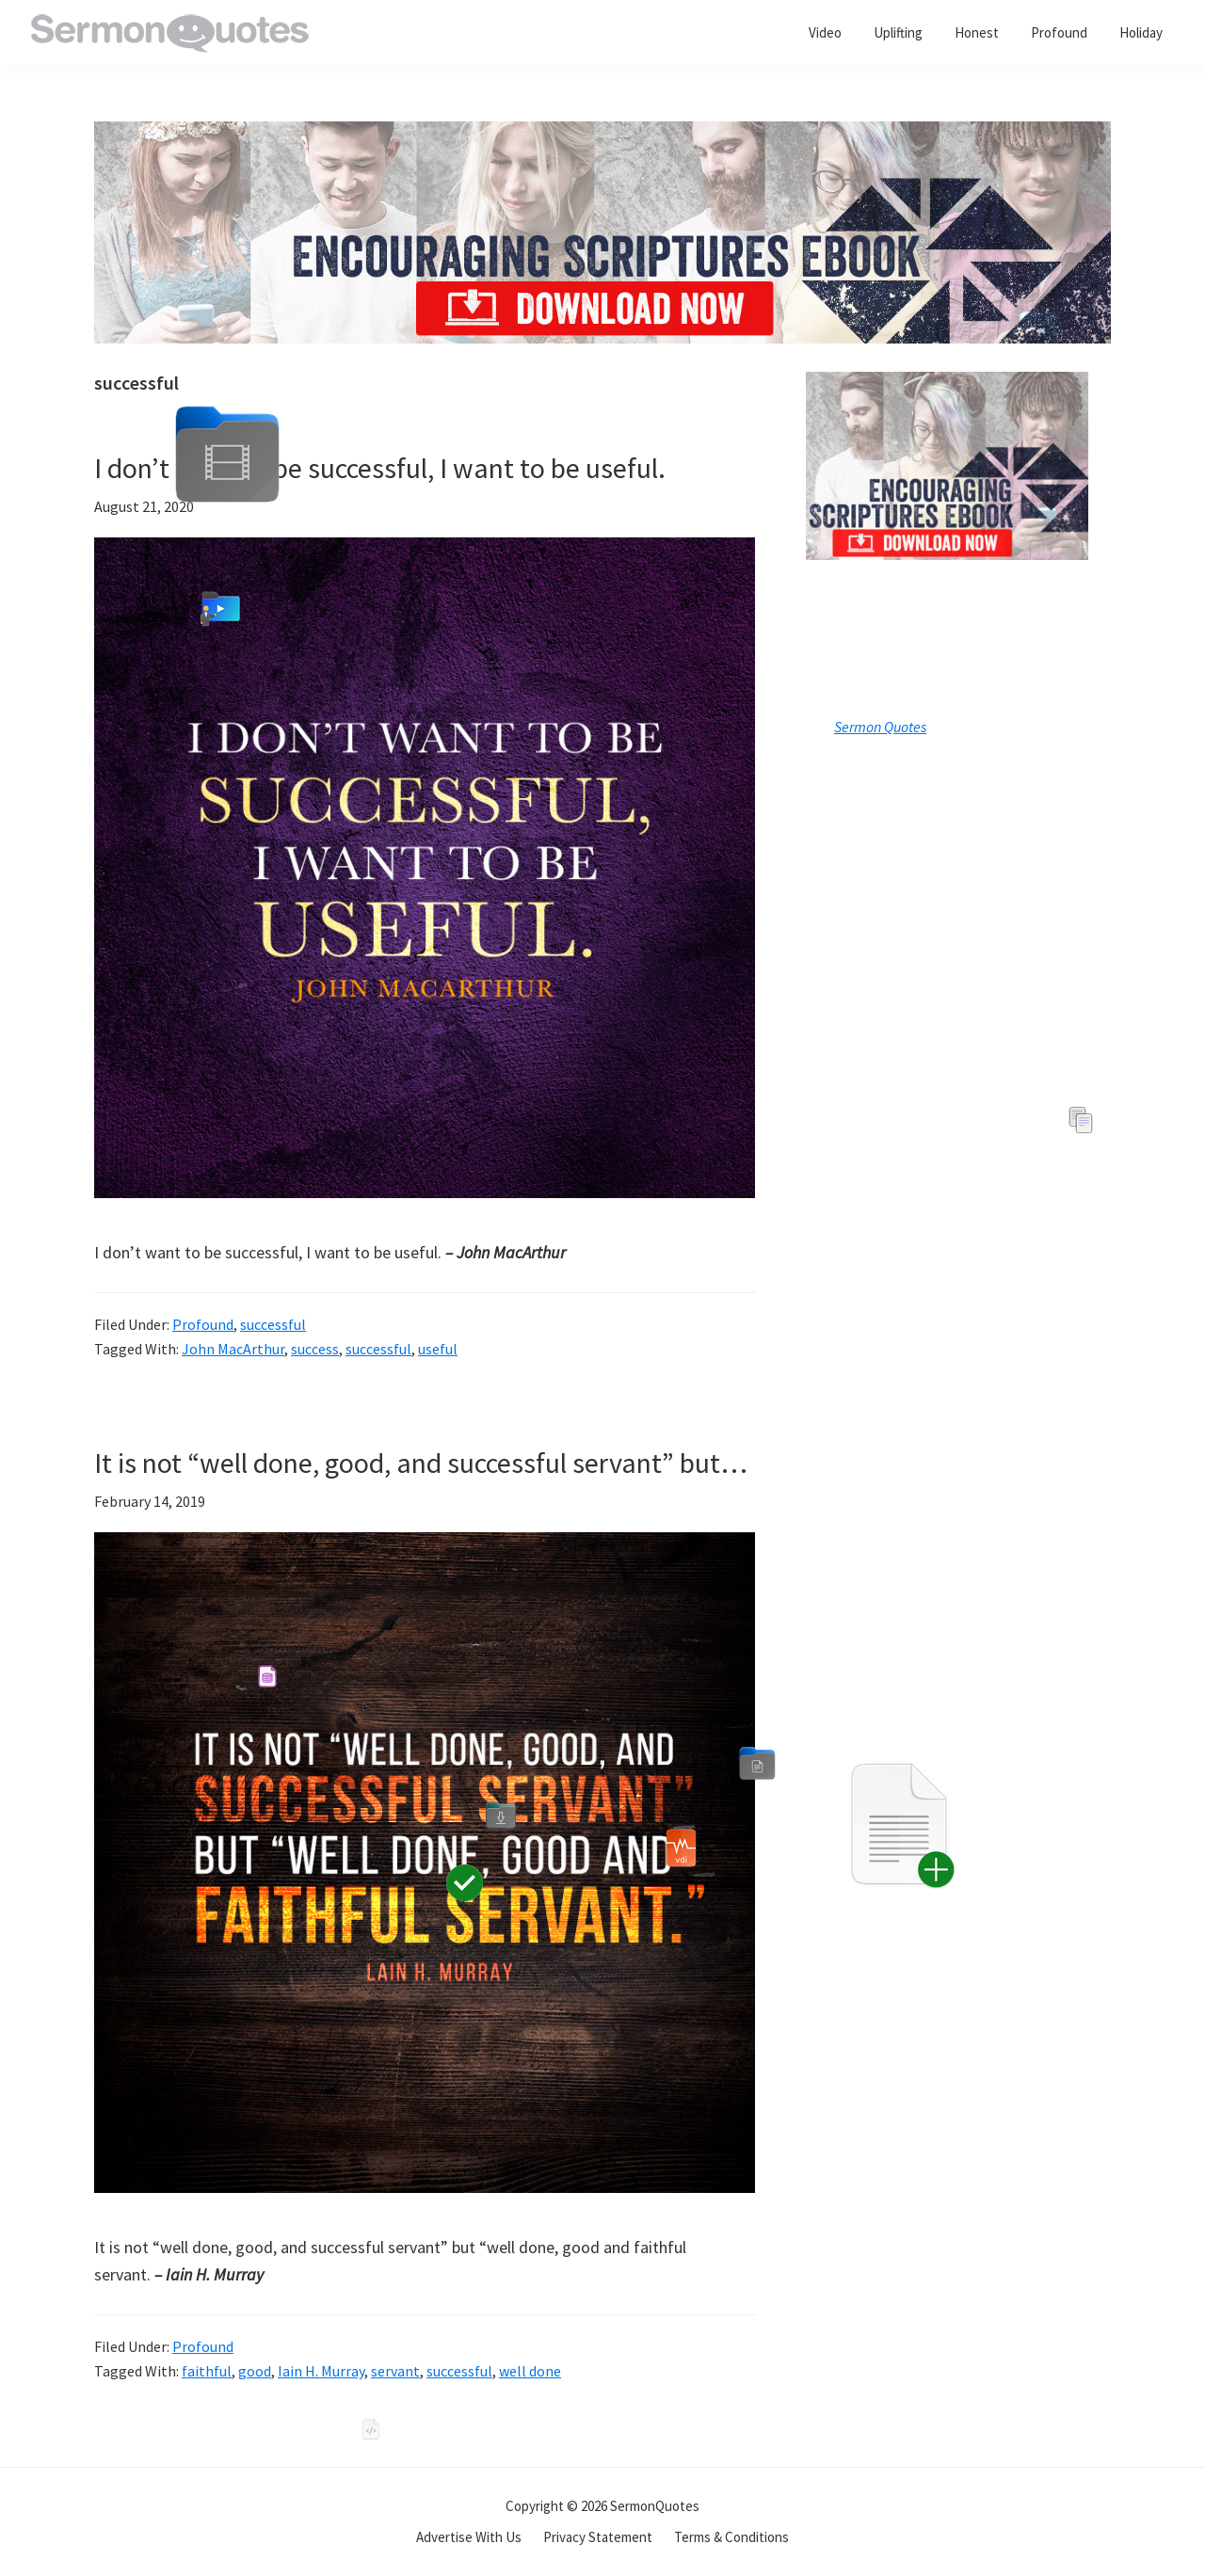  I want to click on open your downloads folder, so click(501, 1815).